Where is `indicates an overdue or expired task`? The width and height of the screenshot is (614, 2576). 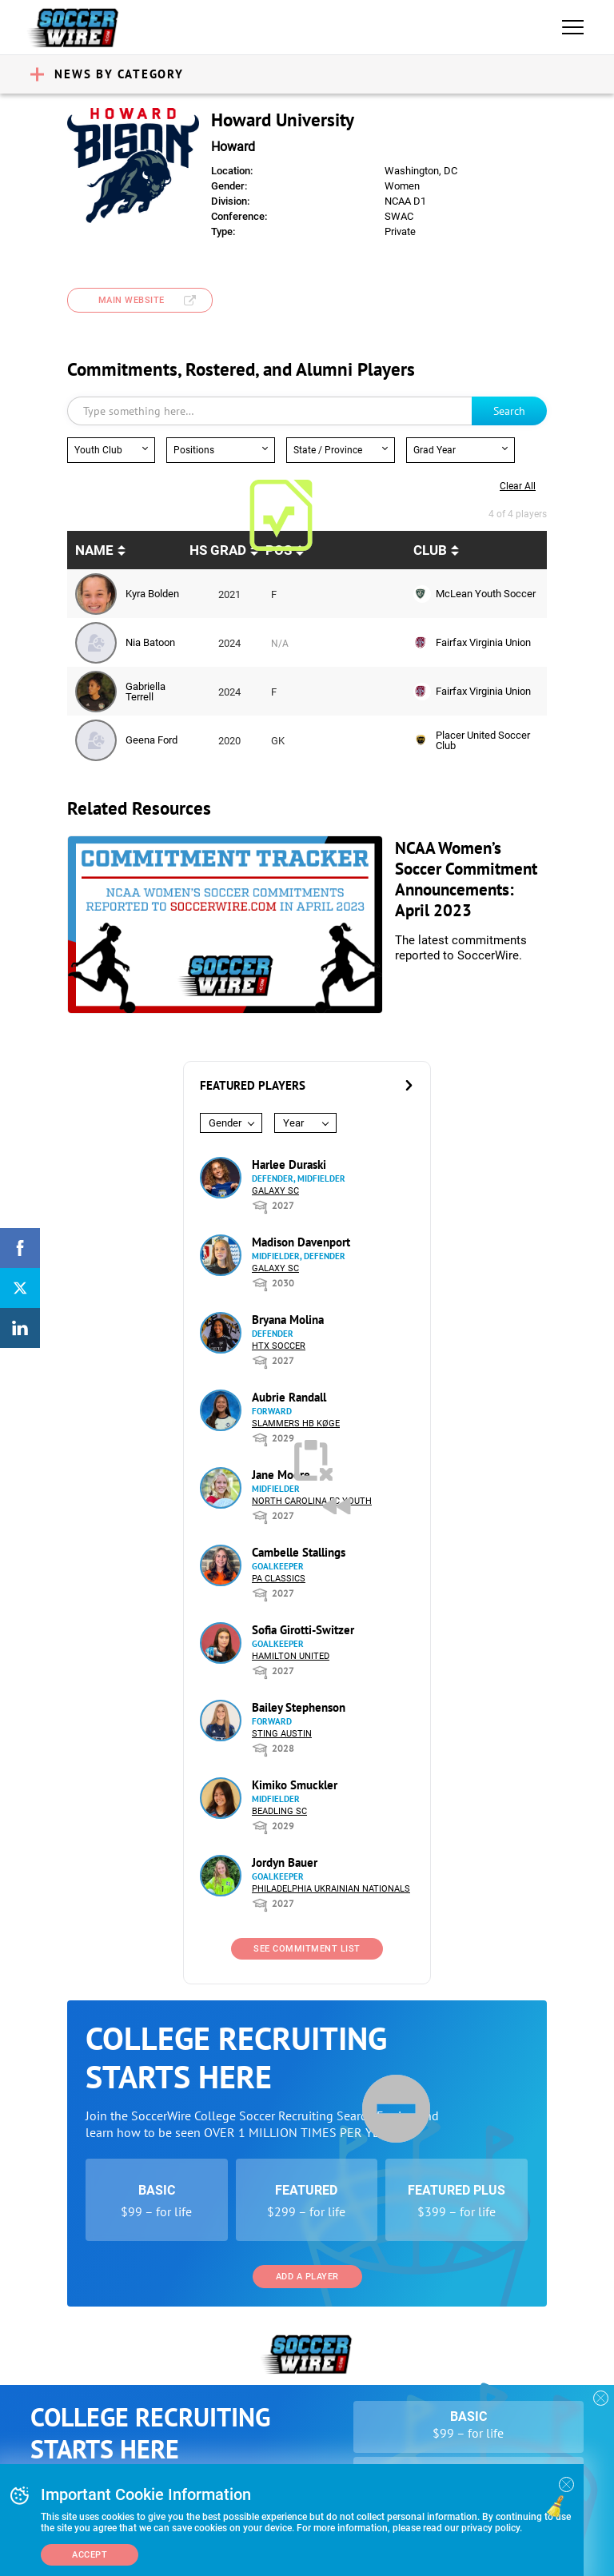
indicates an overdue or expired task is located at coordinates (312, 1460).